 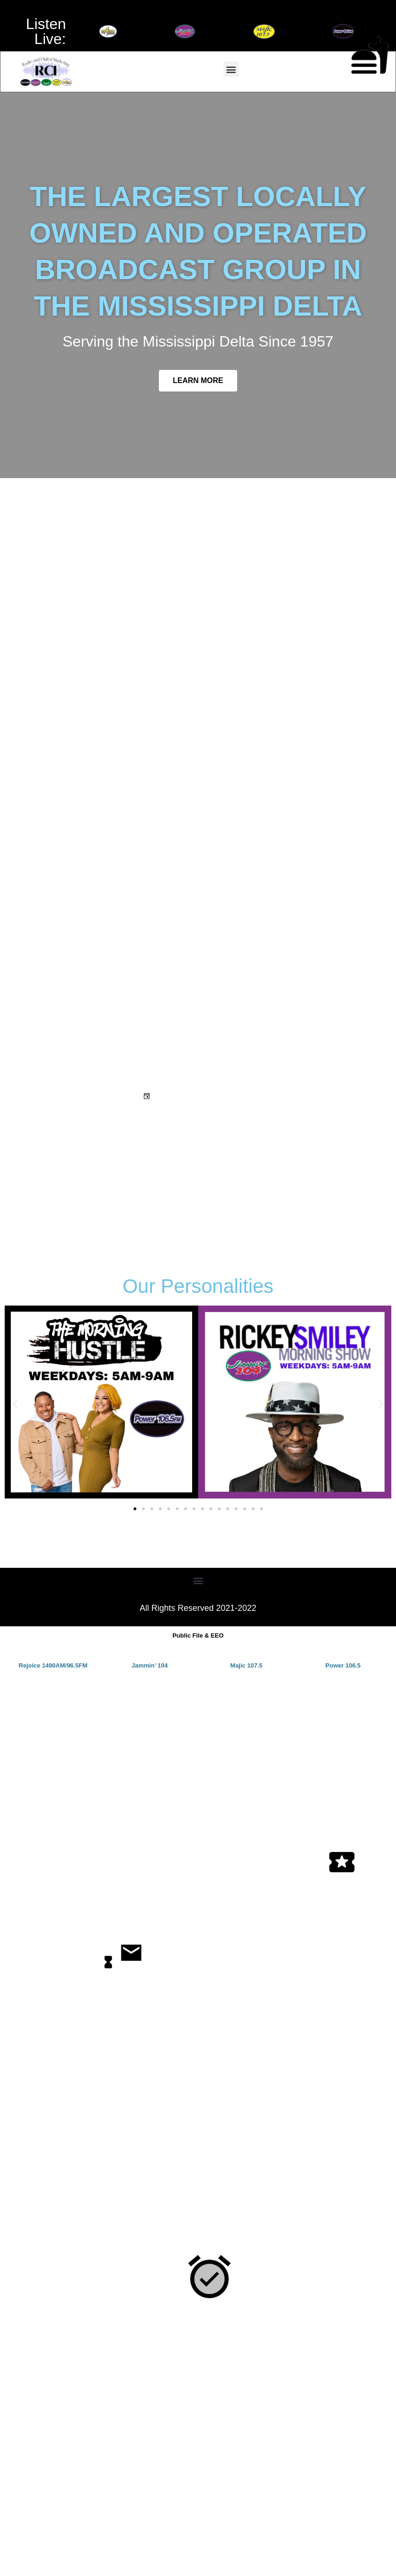 I want to click on browse local events and activities, so click(x=342, y=1862).